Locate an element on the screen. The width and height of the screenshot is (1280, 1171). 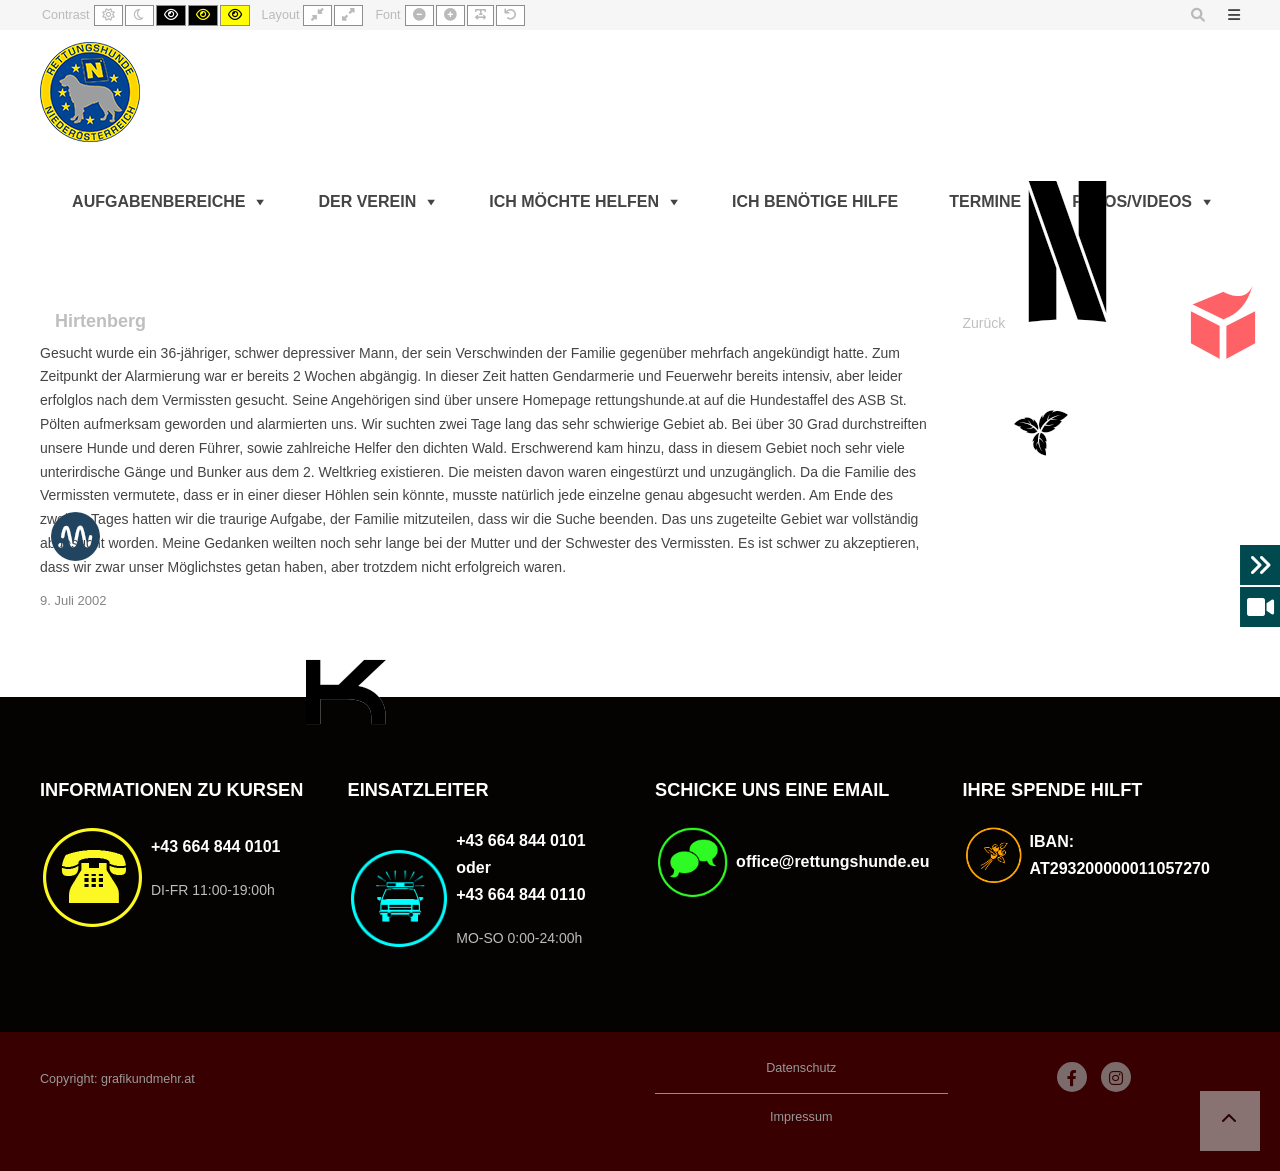
open Netflix app is located at coordinates (1067, 251).